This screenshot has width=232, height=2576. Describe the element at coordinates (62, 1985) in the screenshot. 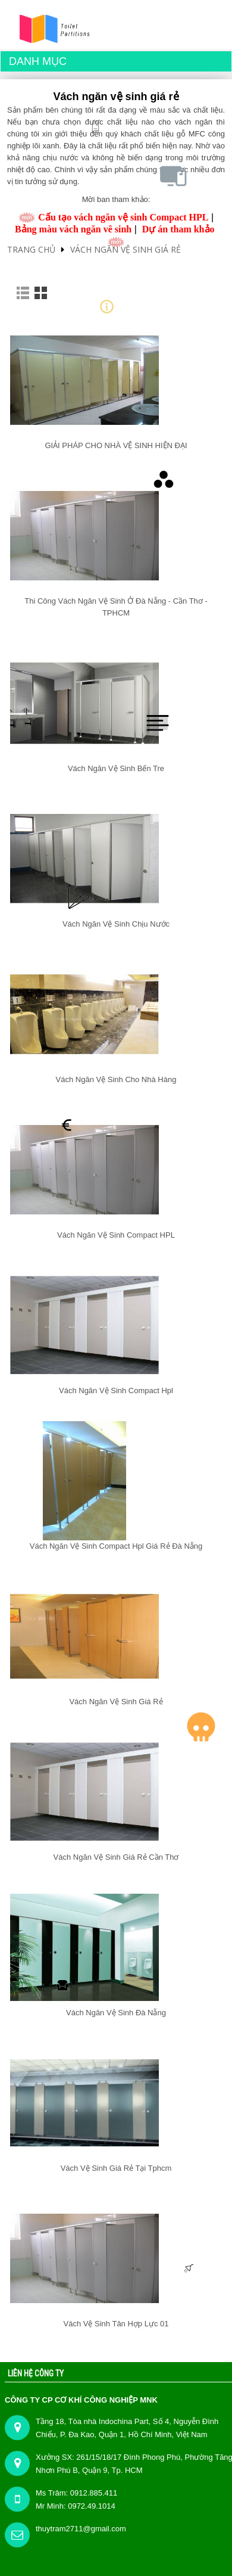

I see `browse furniture or home decor items` at that location.